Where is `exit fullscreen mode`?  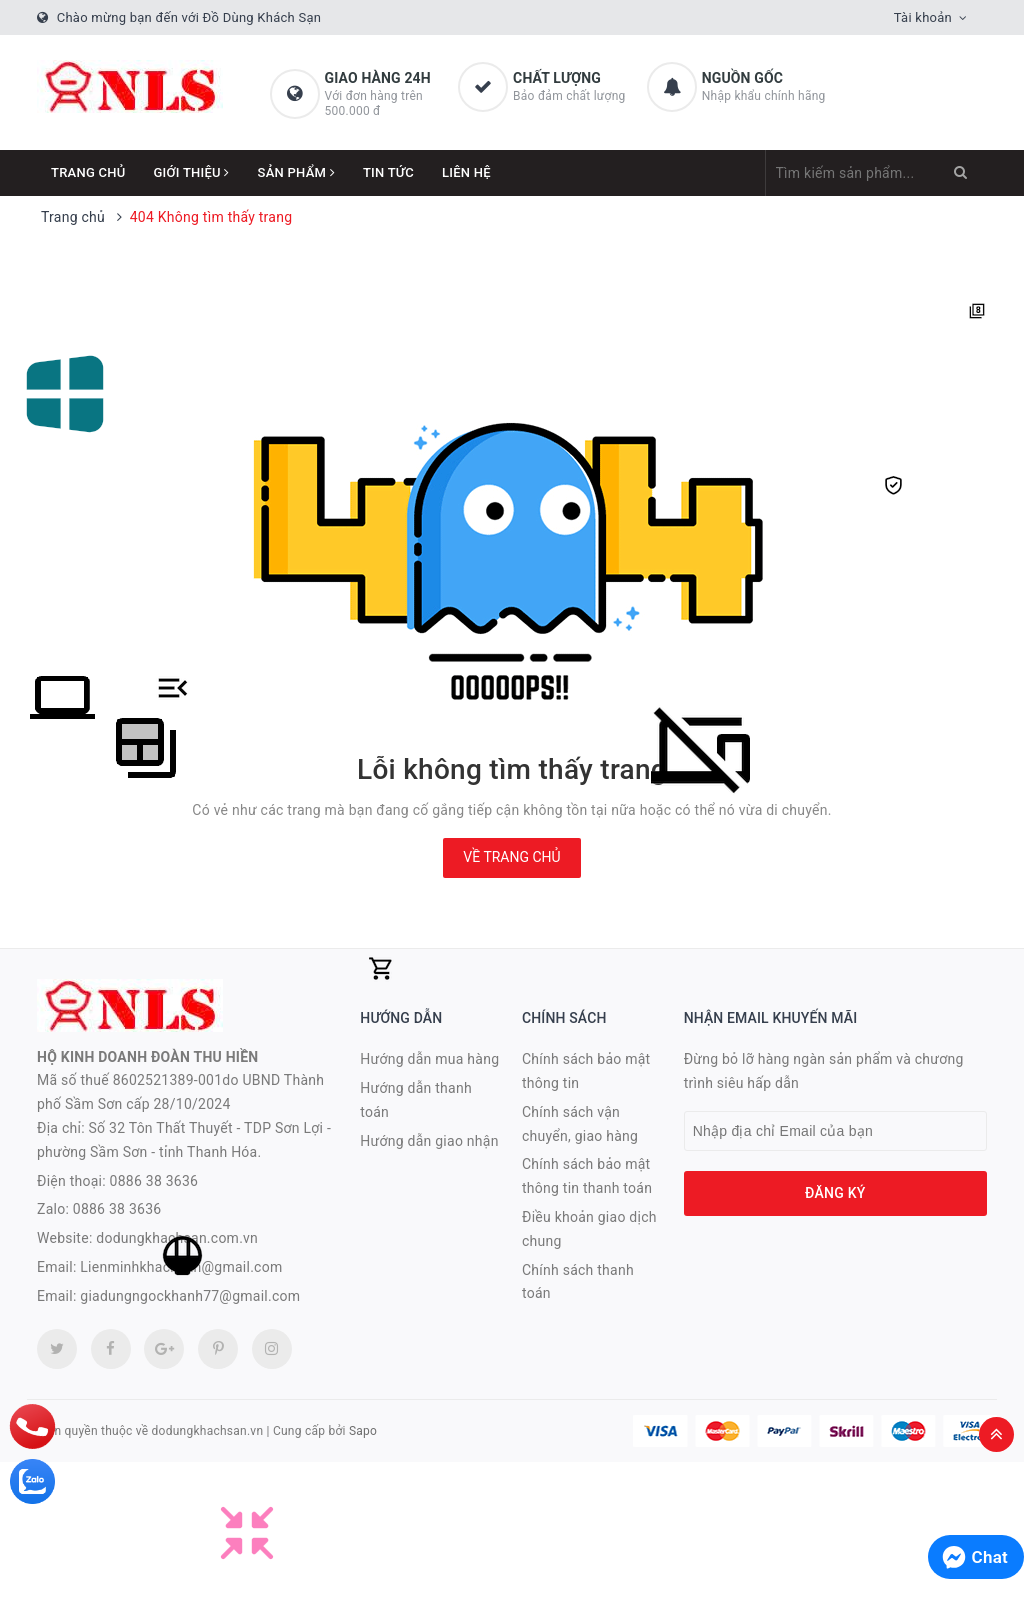 exit fullscreen mode is located at coordinates (247, 1533).